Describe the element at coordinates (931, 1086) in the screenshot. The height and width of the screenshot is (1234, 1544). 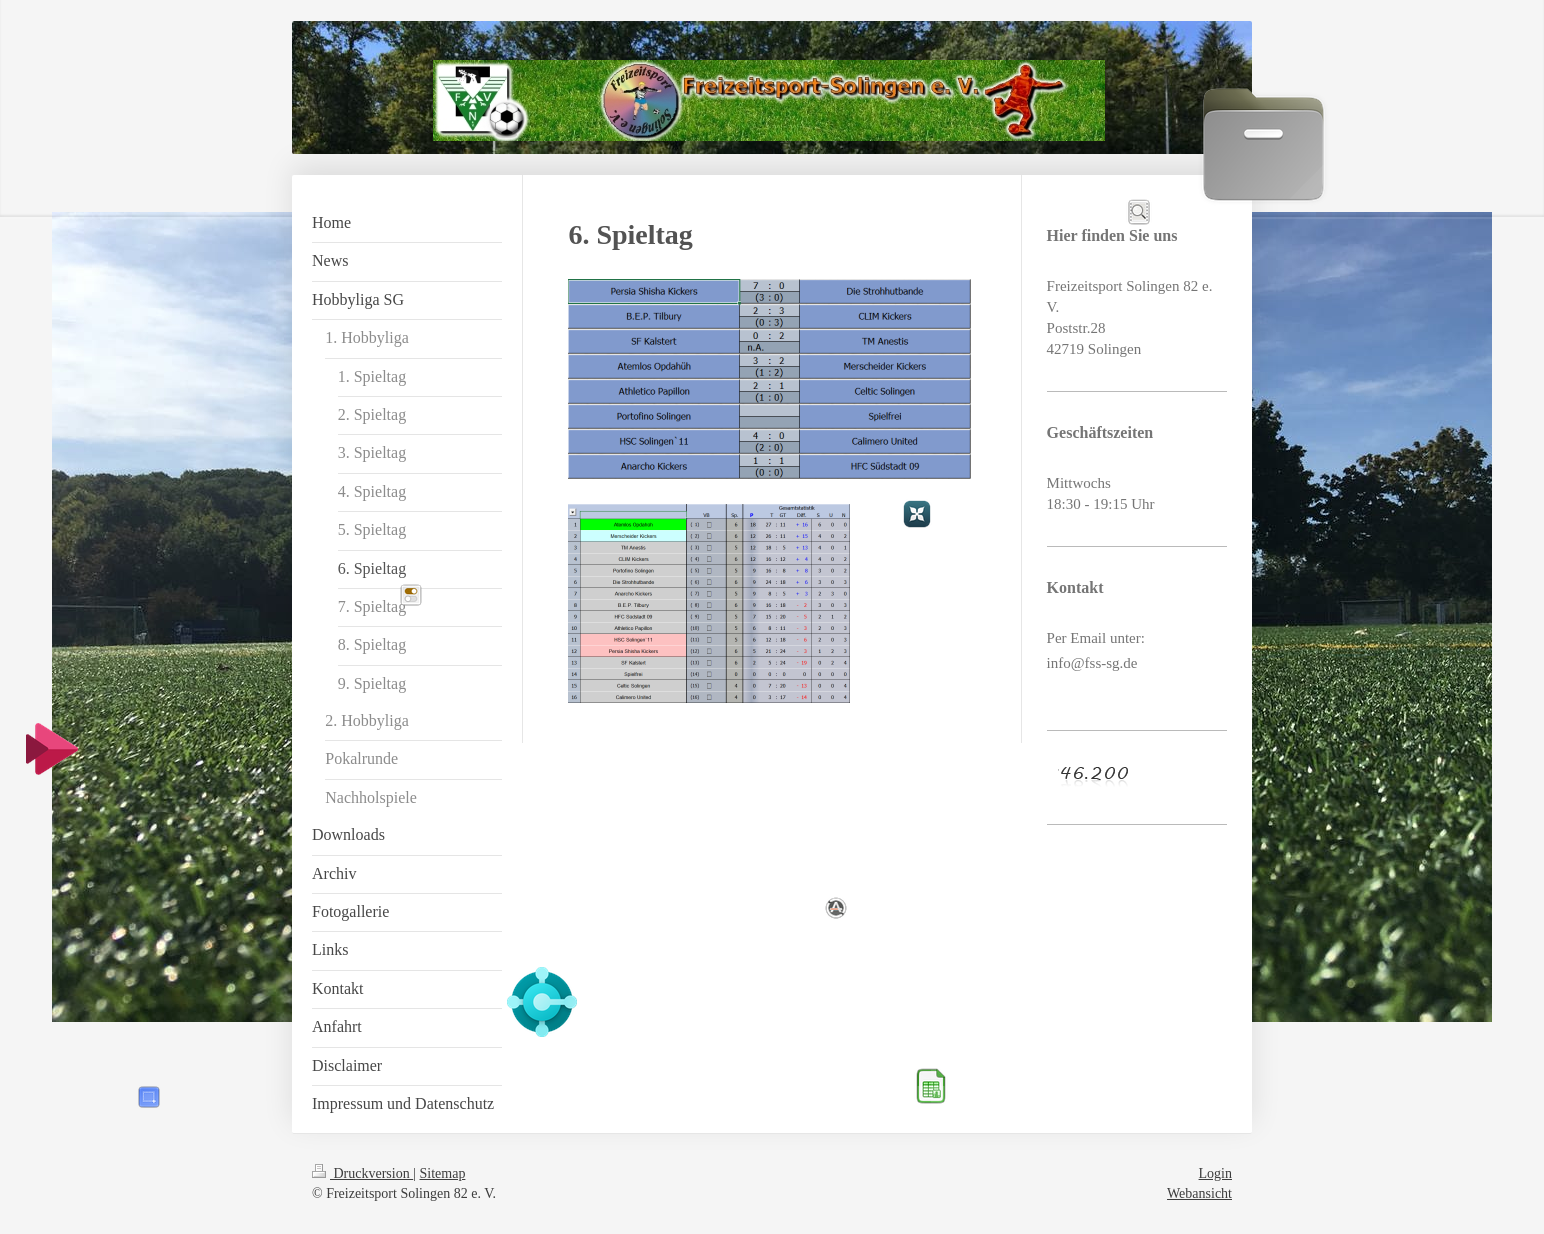
I see `libreoffice calc spreadsheet template file` at that location.